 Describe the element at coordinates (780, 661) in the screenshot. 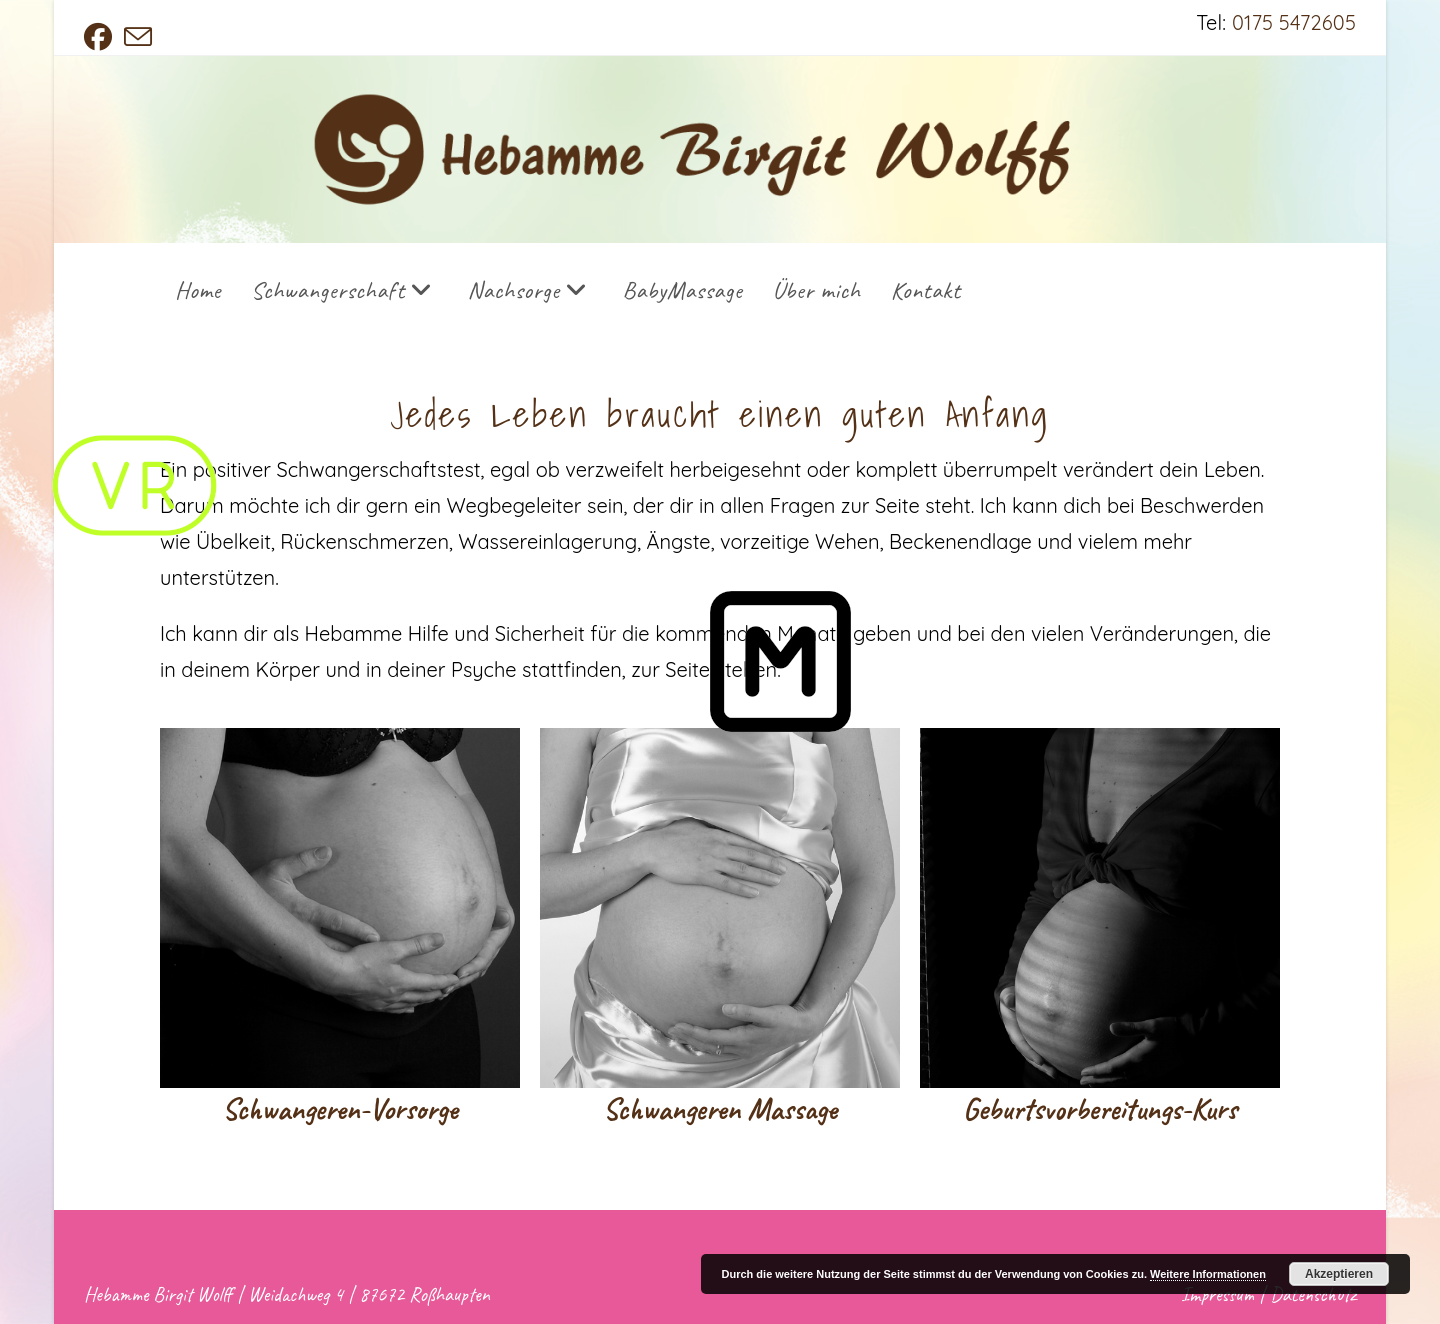

I see `toggle medium size or format option` at that location.